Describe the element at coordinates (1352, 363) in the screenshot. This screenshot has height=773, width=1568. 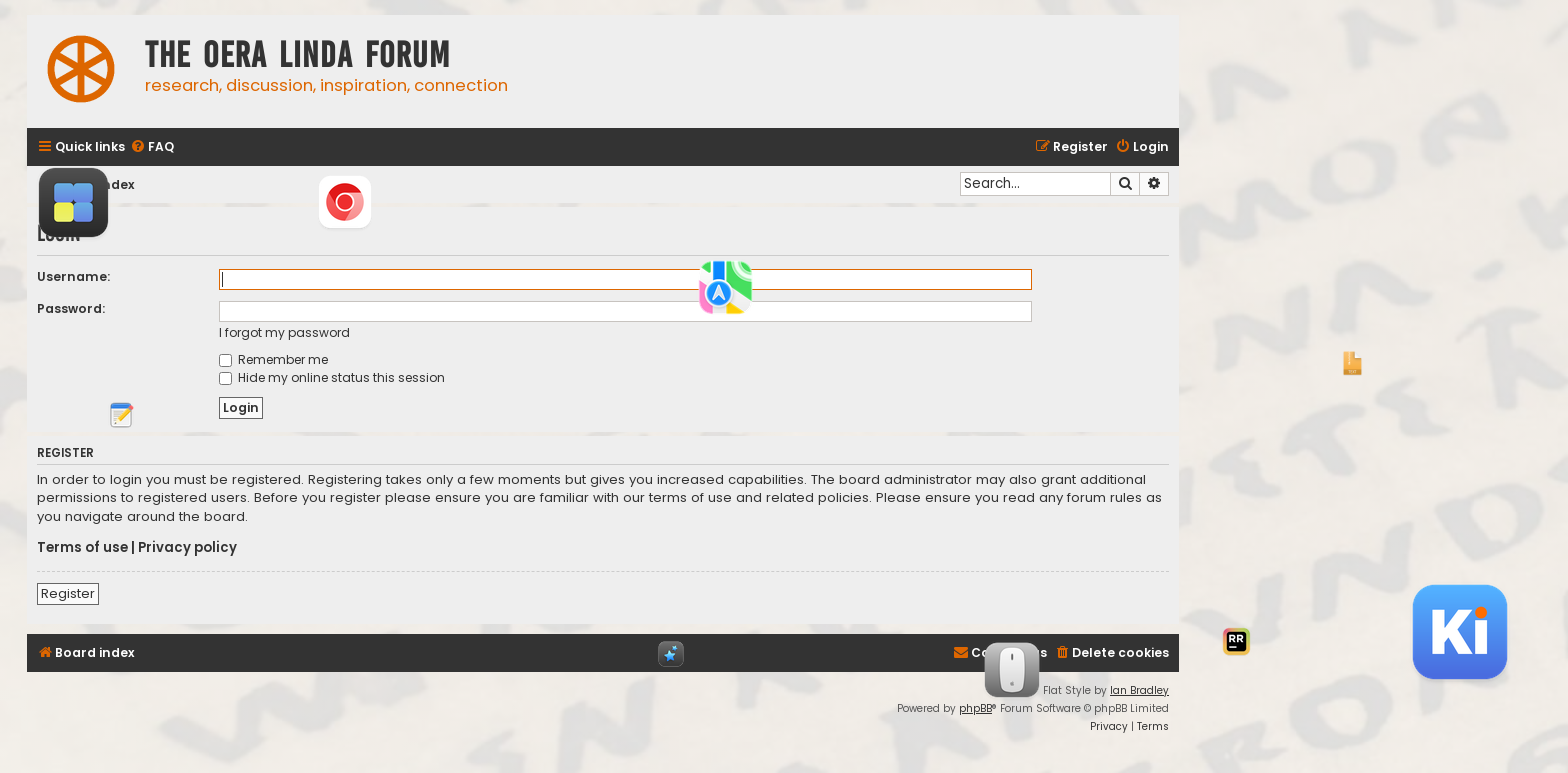
I see `compressed archive file type indicator` at that location.